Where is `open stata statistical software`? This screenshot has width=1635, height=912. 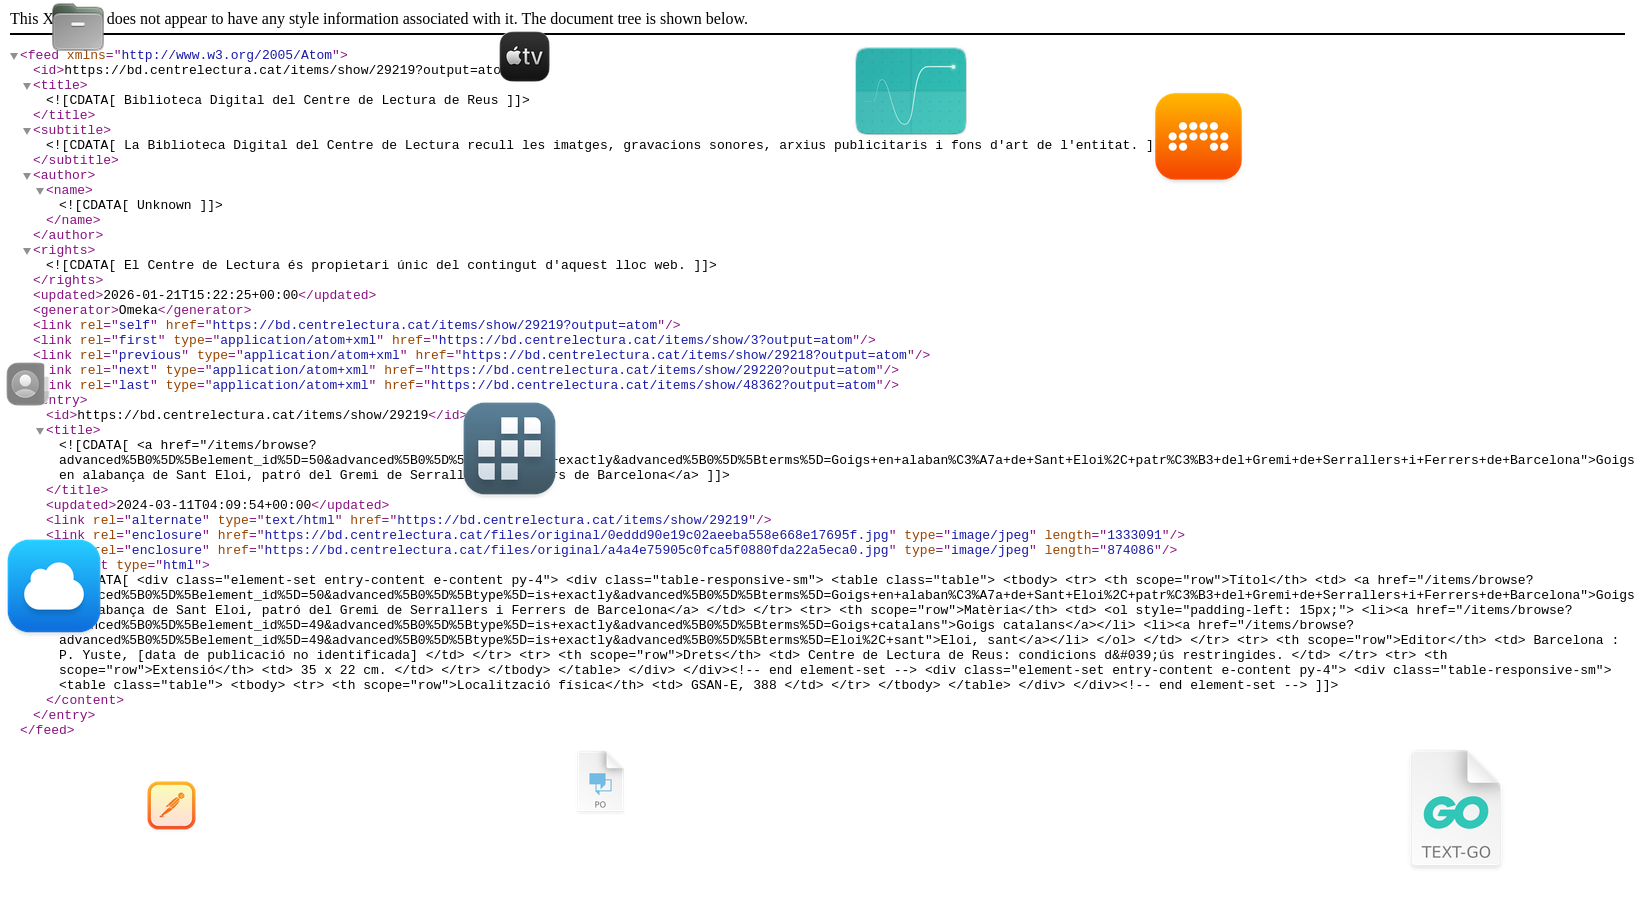 open stata statistical software is located at coordinates (509, 448).